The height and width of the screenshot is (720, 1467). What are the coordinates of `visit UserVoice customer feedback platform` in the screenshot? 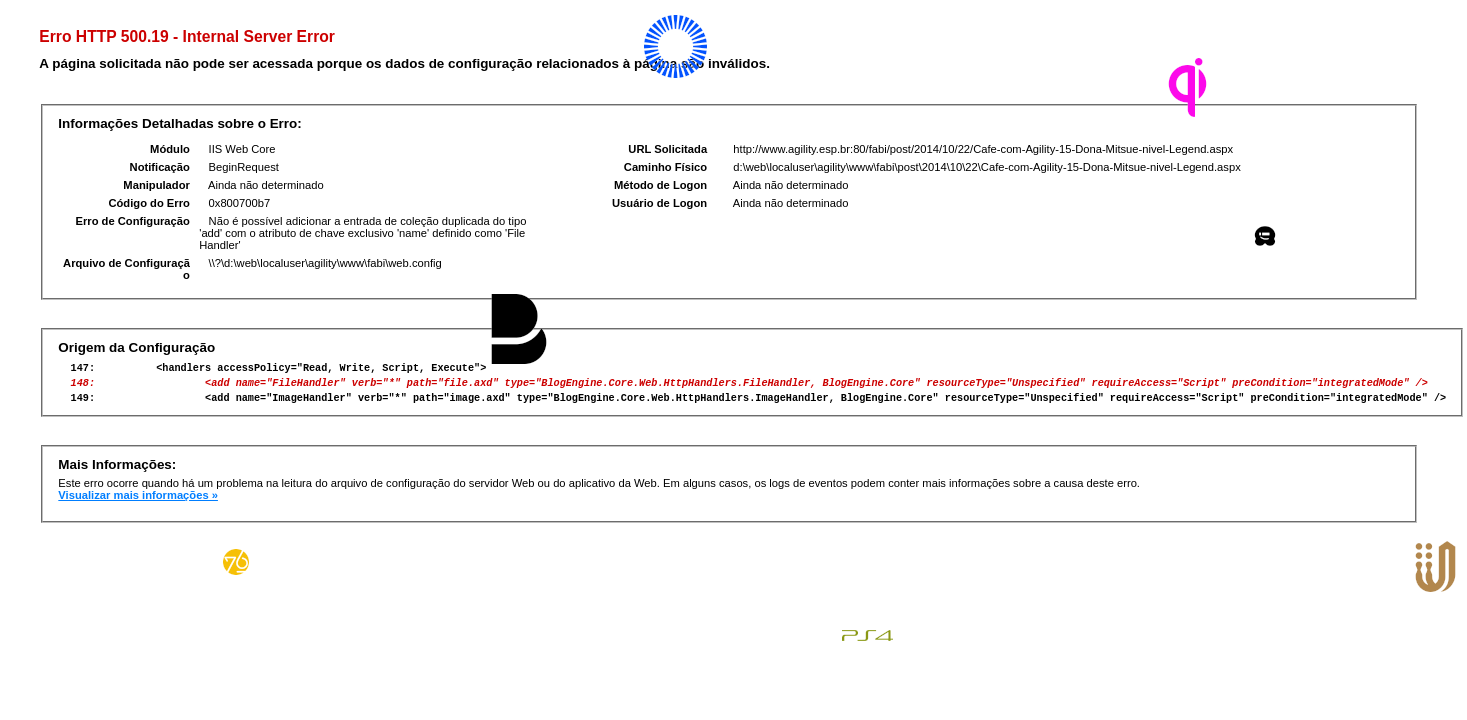 It's located at (1435, 566).